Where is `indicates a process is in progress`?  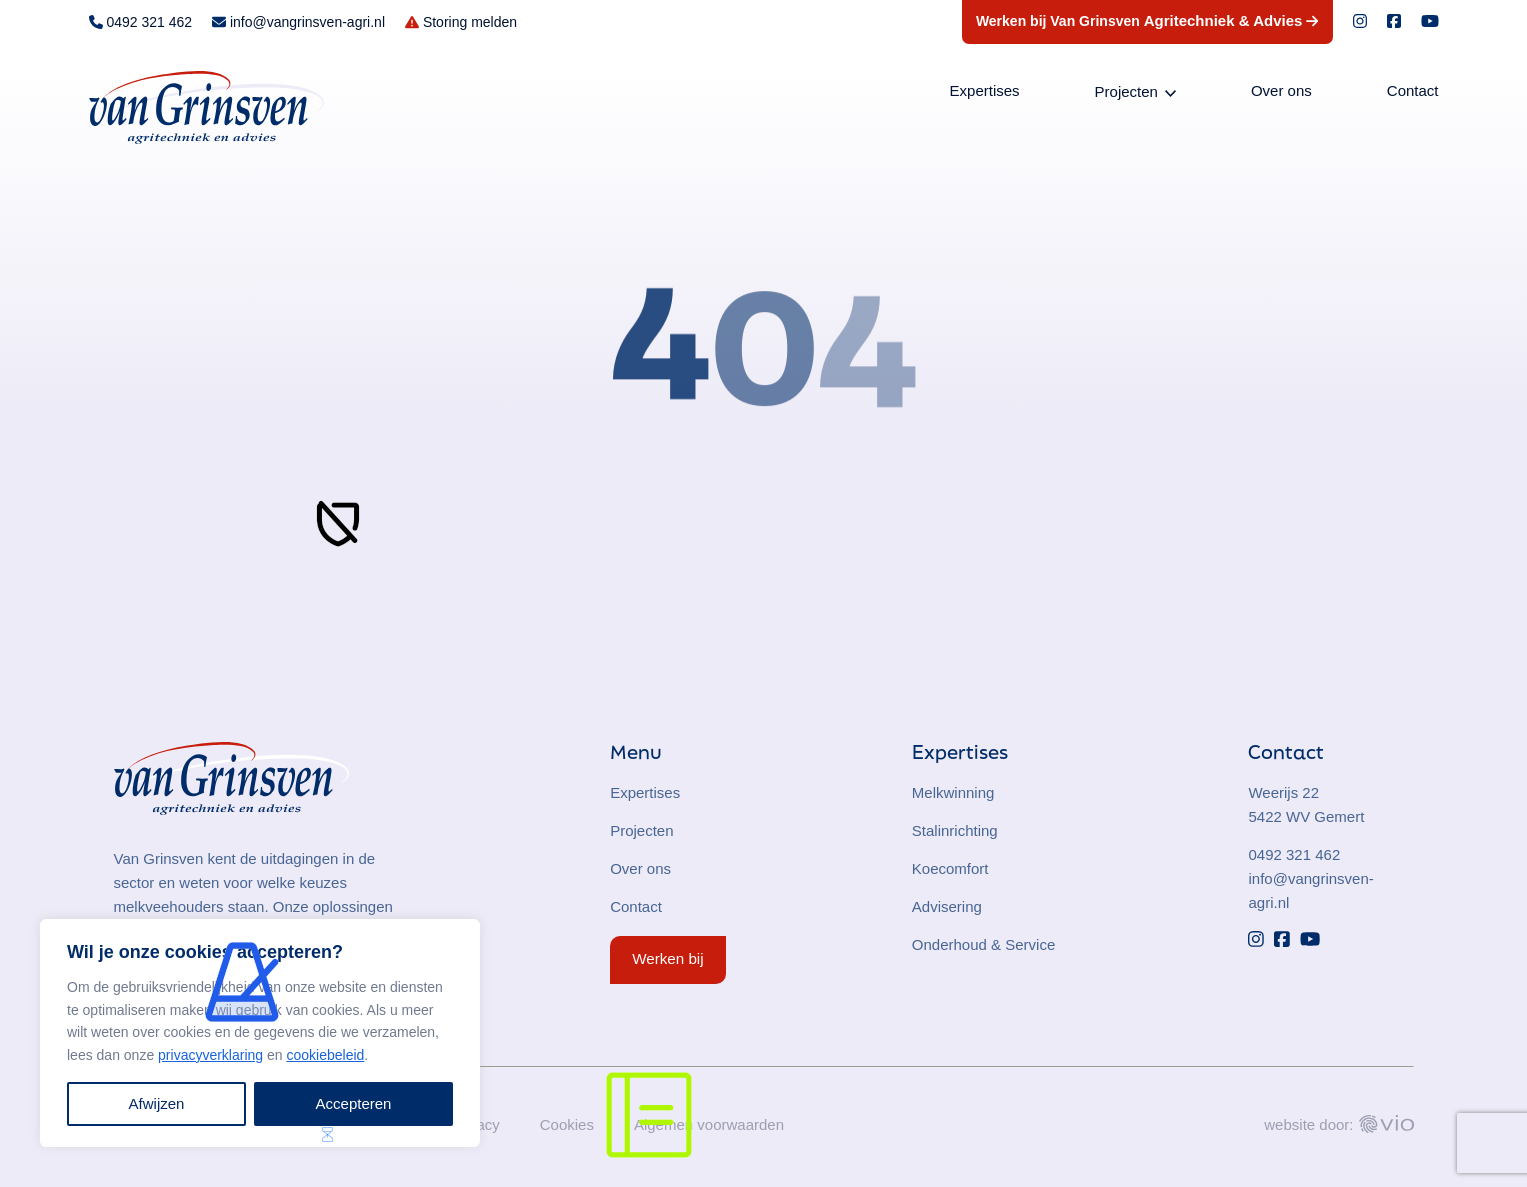 indicates a process is in progress is located at coordinates (327, 1134).